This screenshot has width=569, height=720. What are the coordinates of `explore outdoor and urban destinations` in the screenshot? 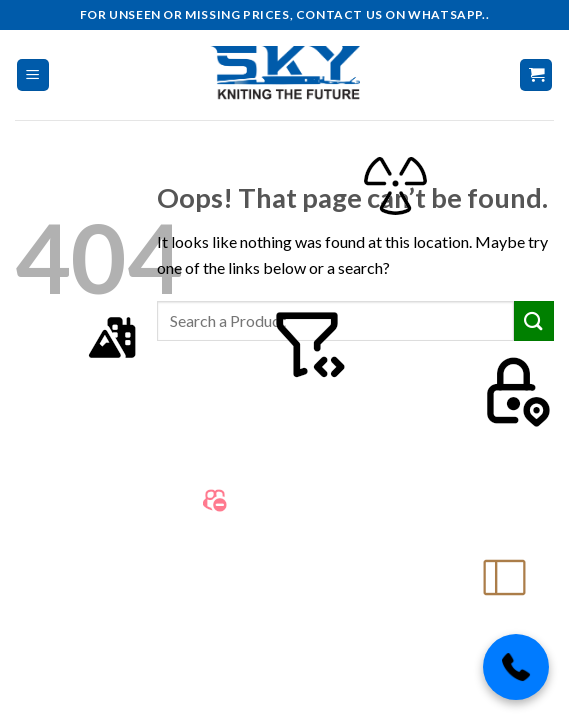 It's located at (112, 337).